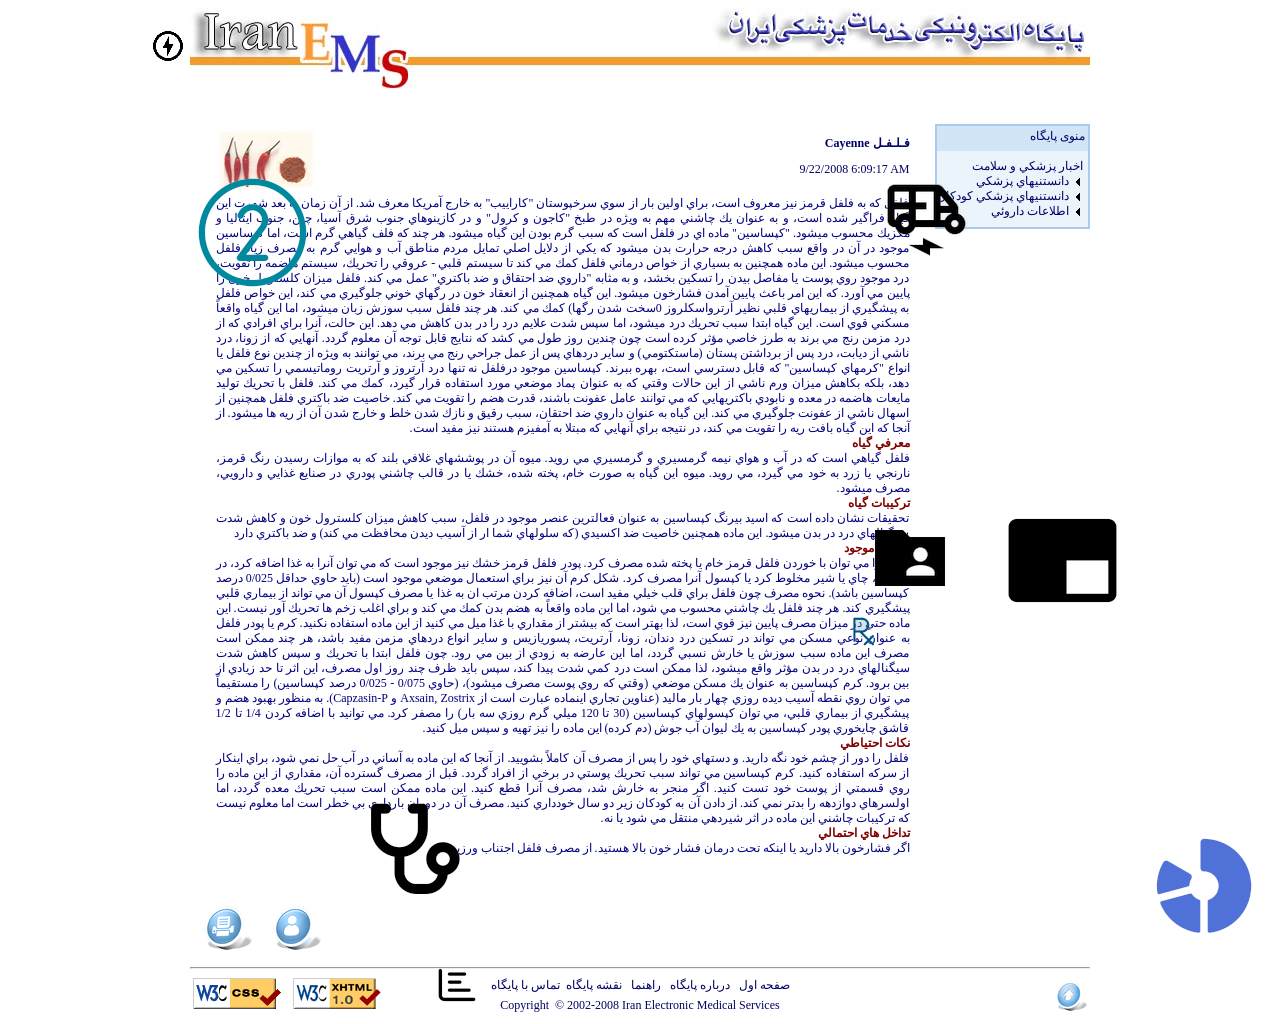  What do you see at coordinates (409, 845) in the screenshot?
I see `access health or medical features` at bounding box center [409, 845].